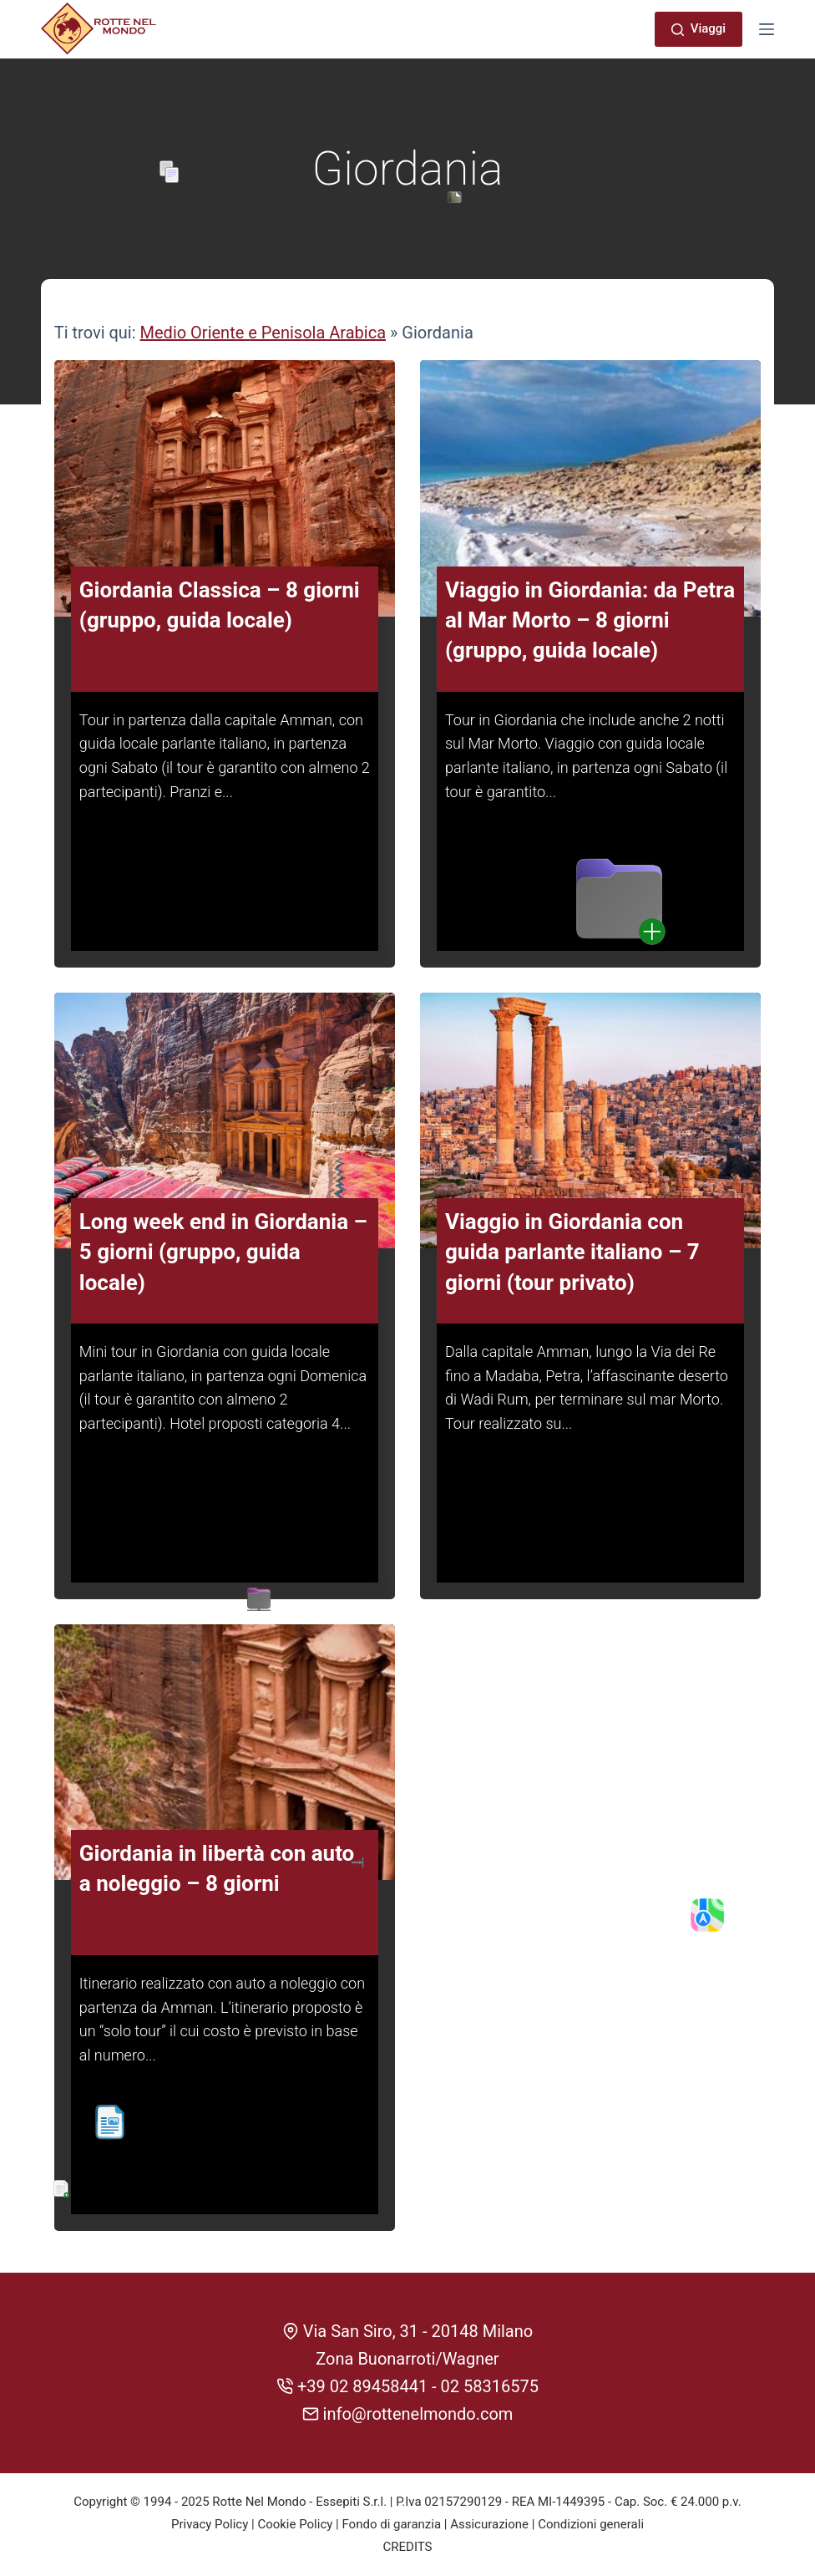 Image resolution: width=815 pixels, height=2576 pixels. What do you see at coordinates (109, 2121) in the screenshot?
I see `open a libreoffice writer document` at bounding box center [109, 2121].